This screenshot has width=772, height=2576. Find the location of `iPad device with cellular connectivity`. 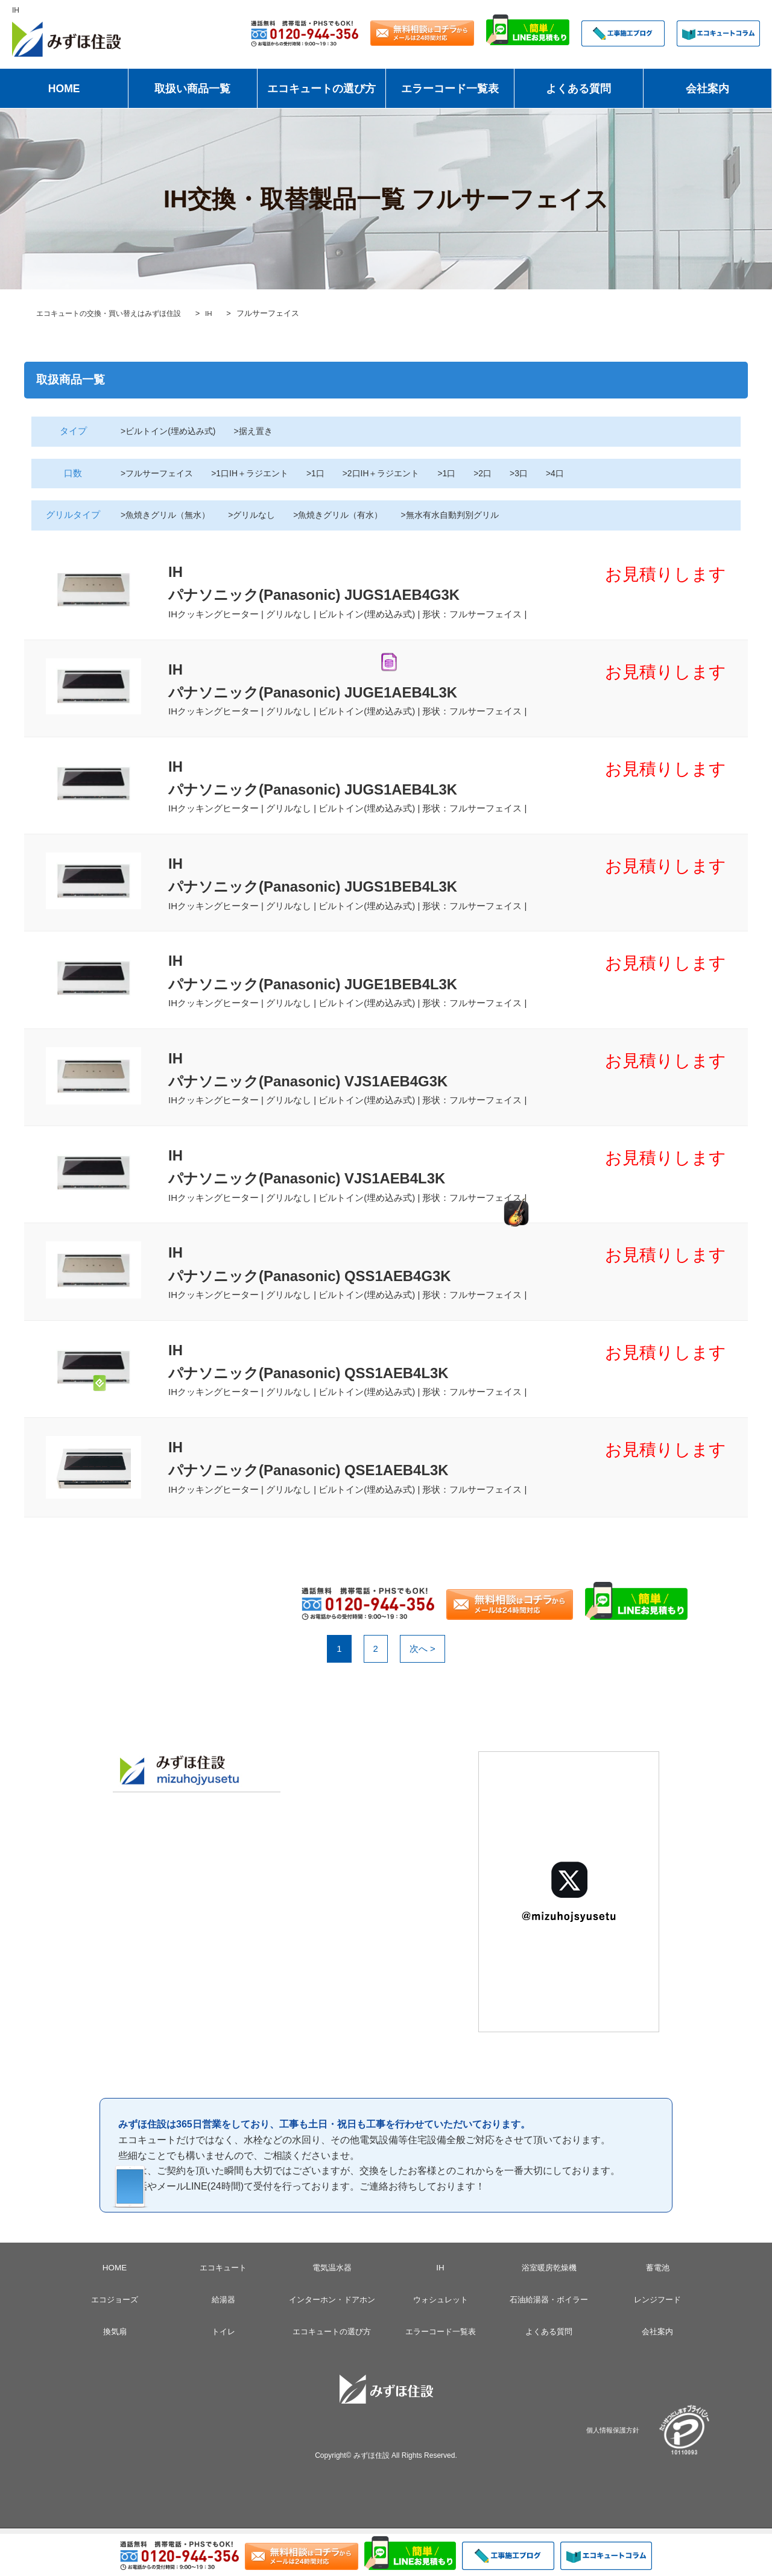

iPad device with cellular connectivity is located at coordinates (130, 2186).